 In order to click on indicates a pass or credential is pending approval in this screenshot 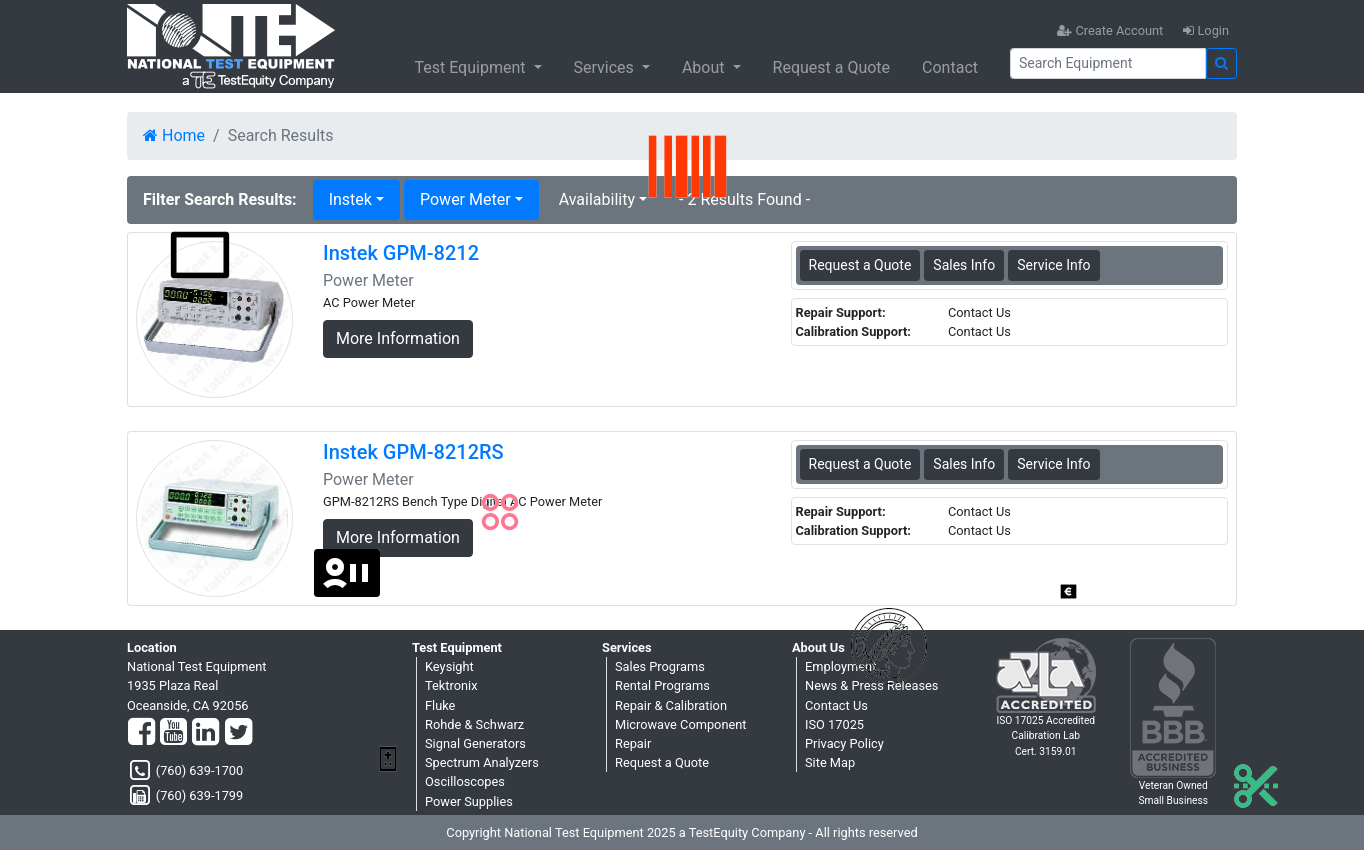, I will do `click(347, 573)`.